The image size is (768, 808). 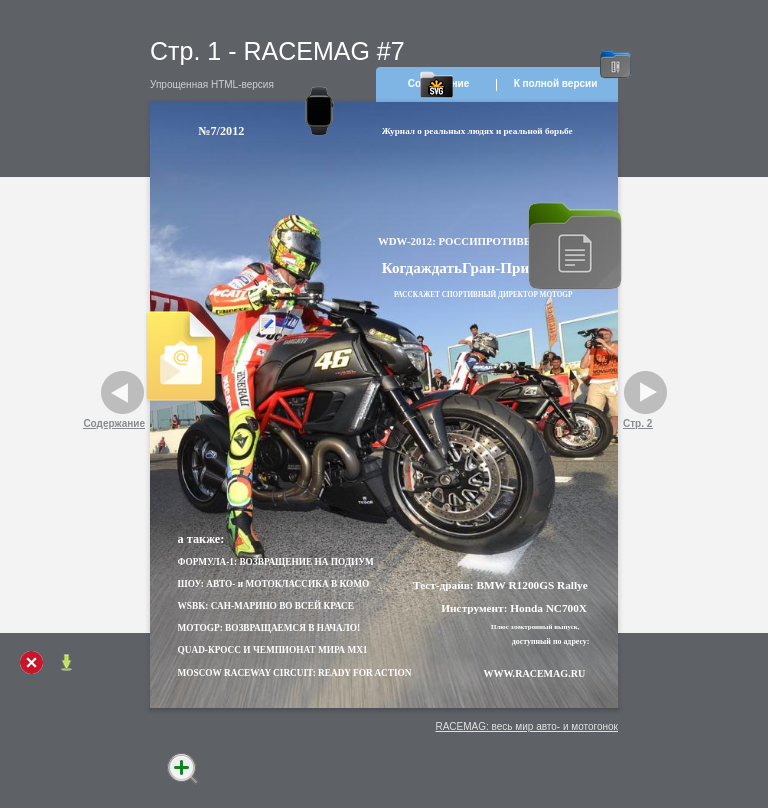 I want to click on open folder containing svg files, so click(x=436, y=85).